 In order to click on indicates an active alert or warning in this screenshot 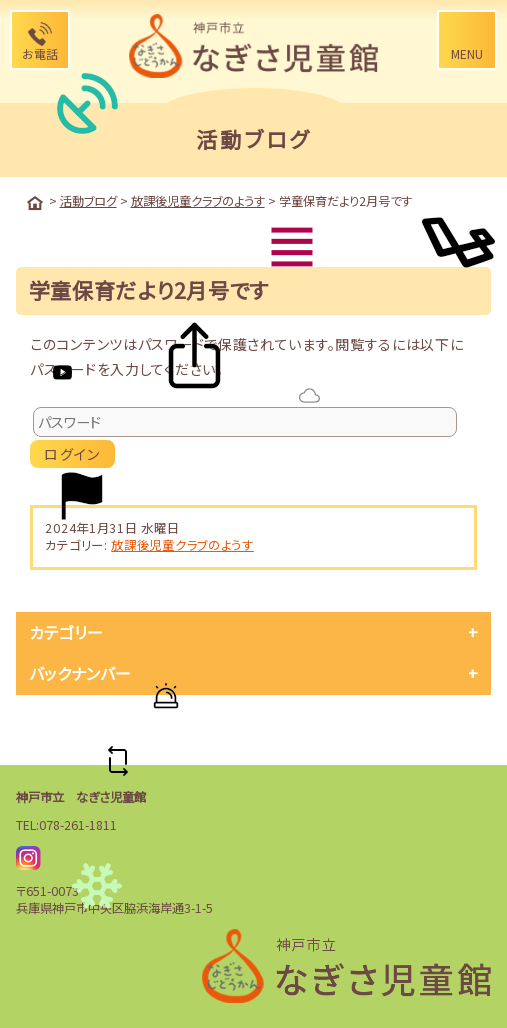, I will do `click(166, 698)`.